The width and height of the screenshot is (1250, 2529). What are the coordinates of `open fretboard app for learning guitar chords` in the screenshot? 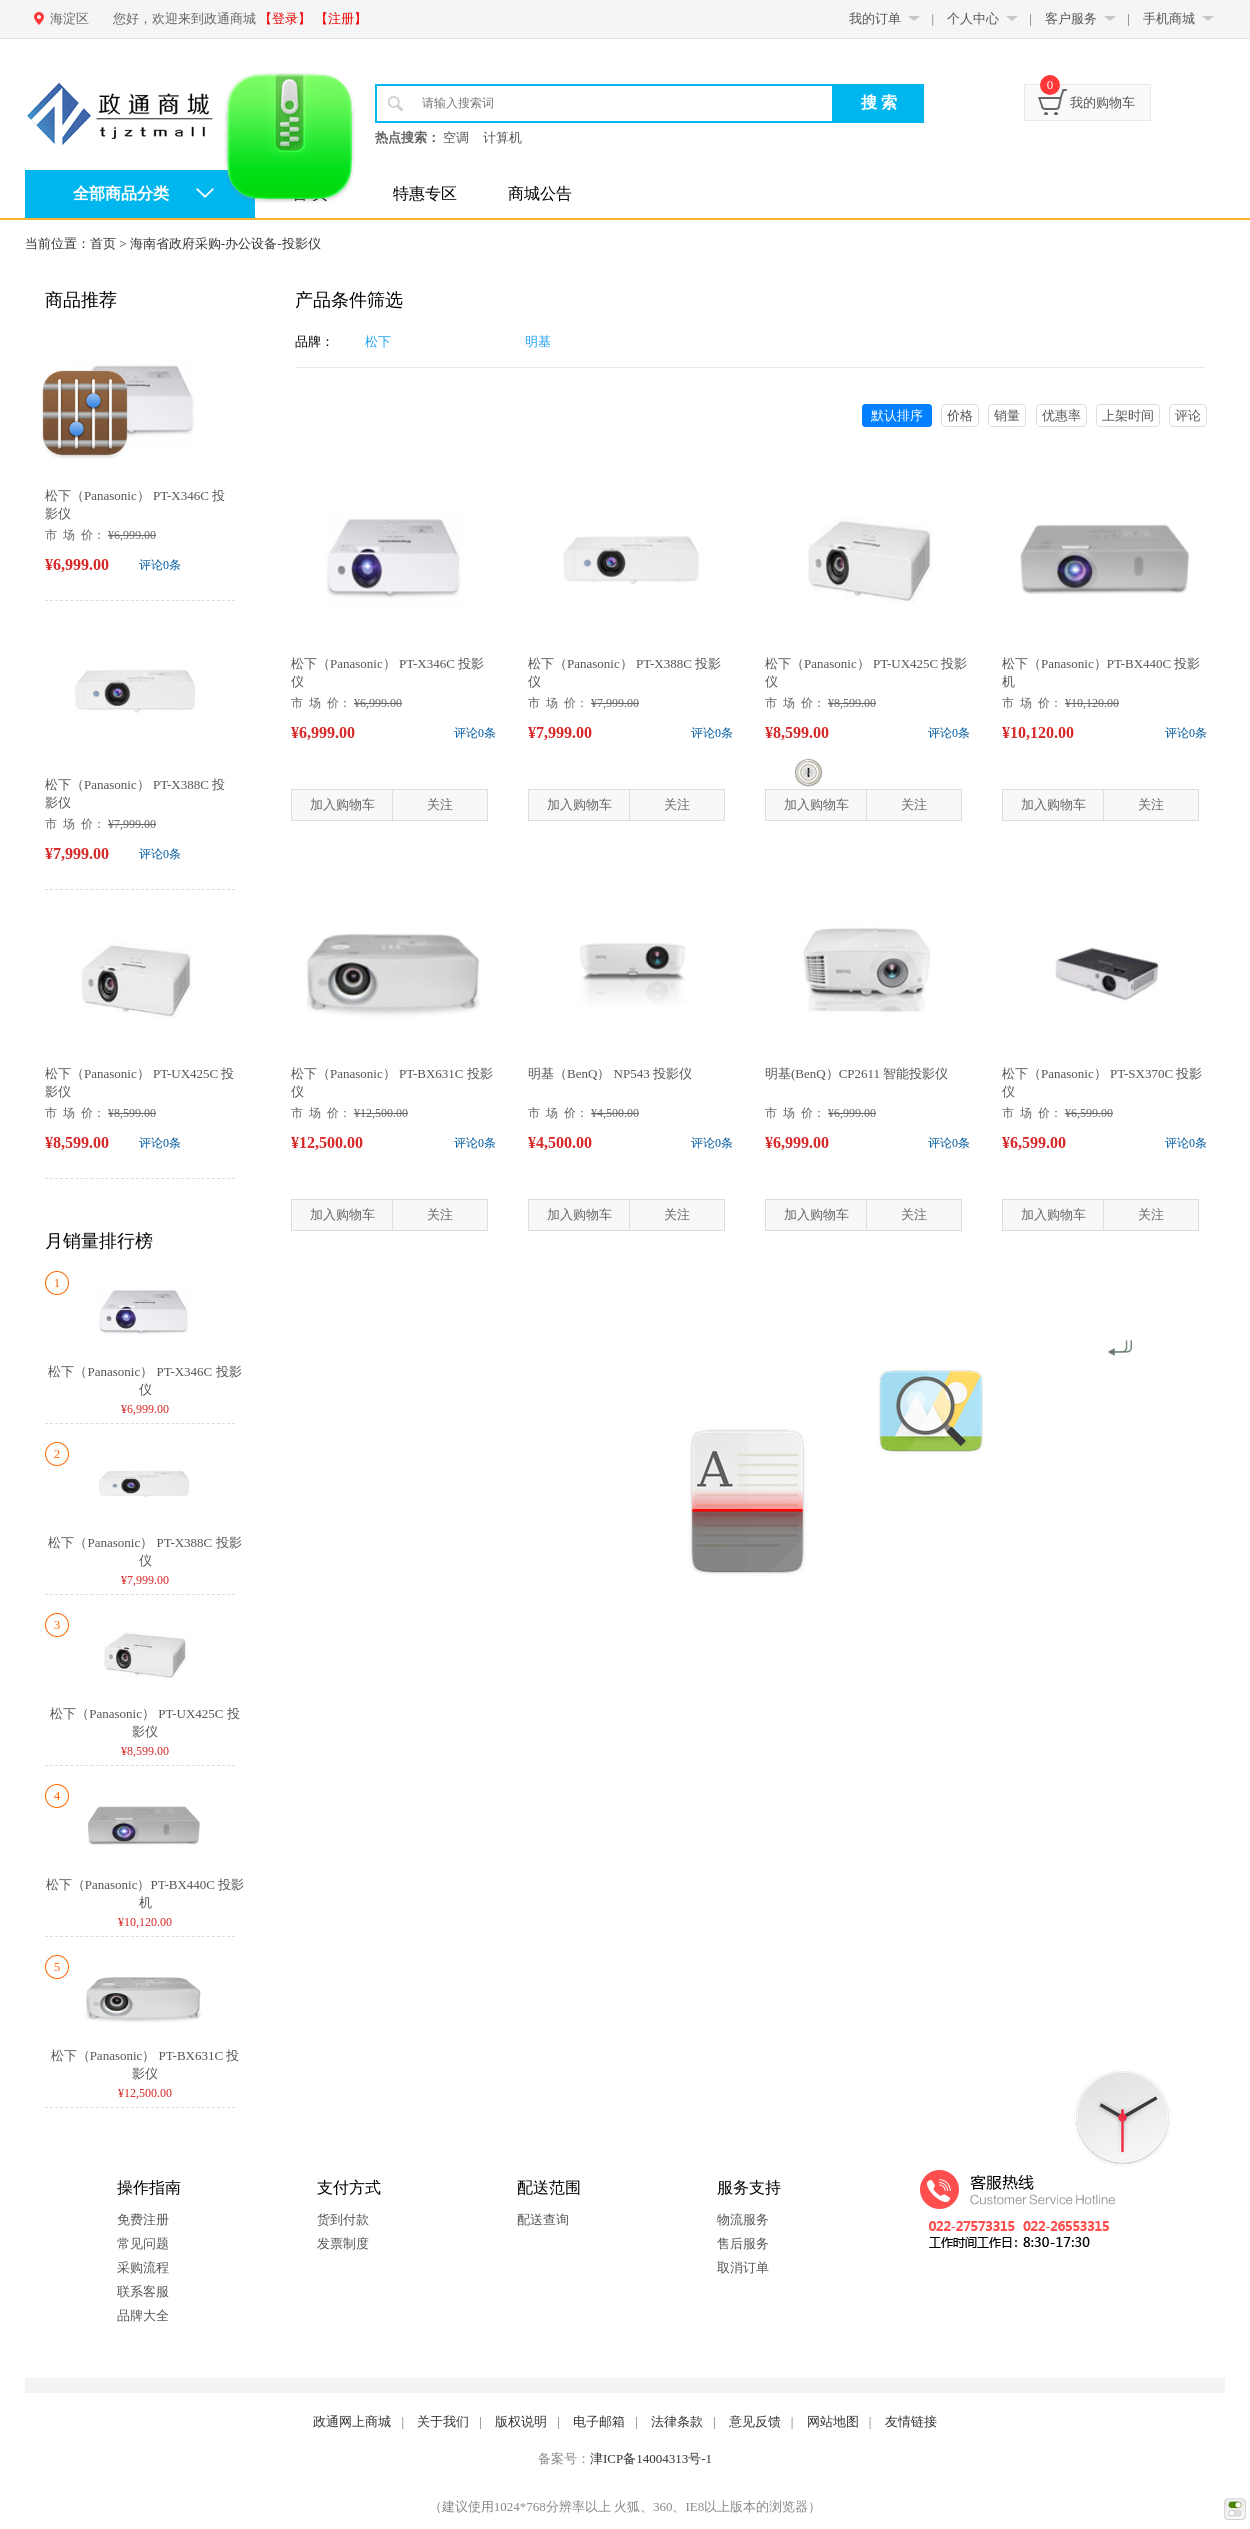 It's located at (85, 413).